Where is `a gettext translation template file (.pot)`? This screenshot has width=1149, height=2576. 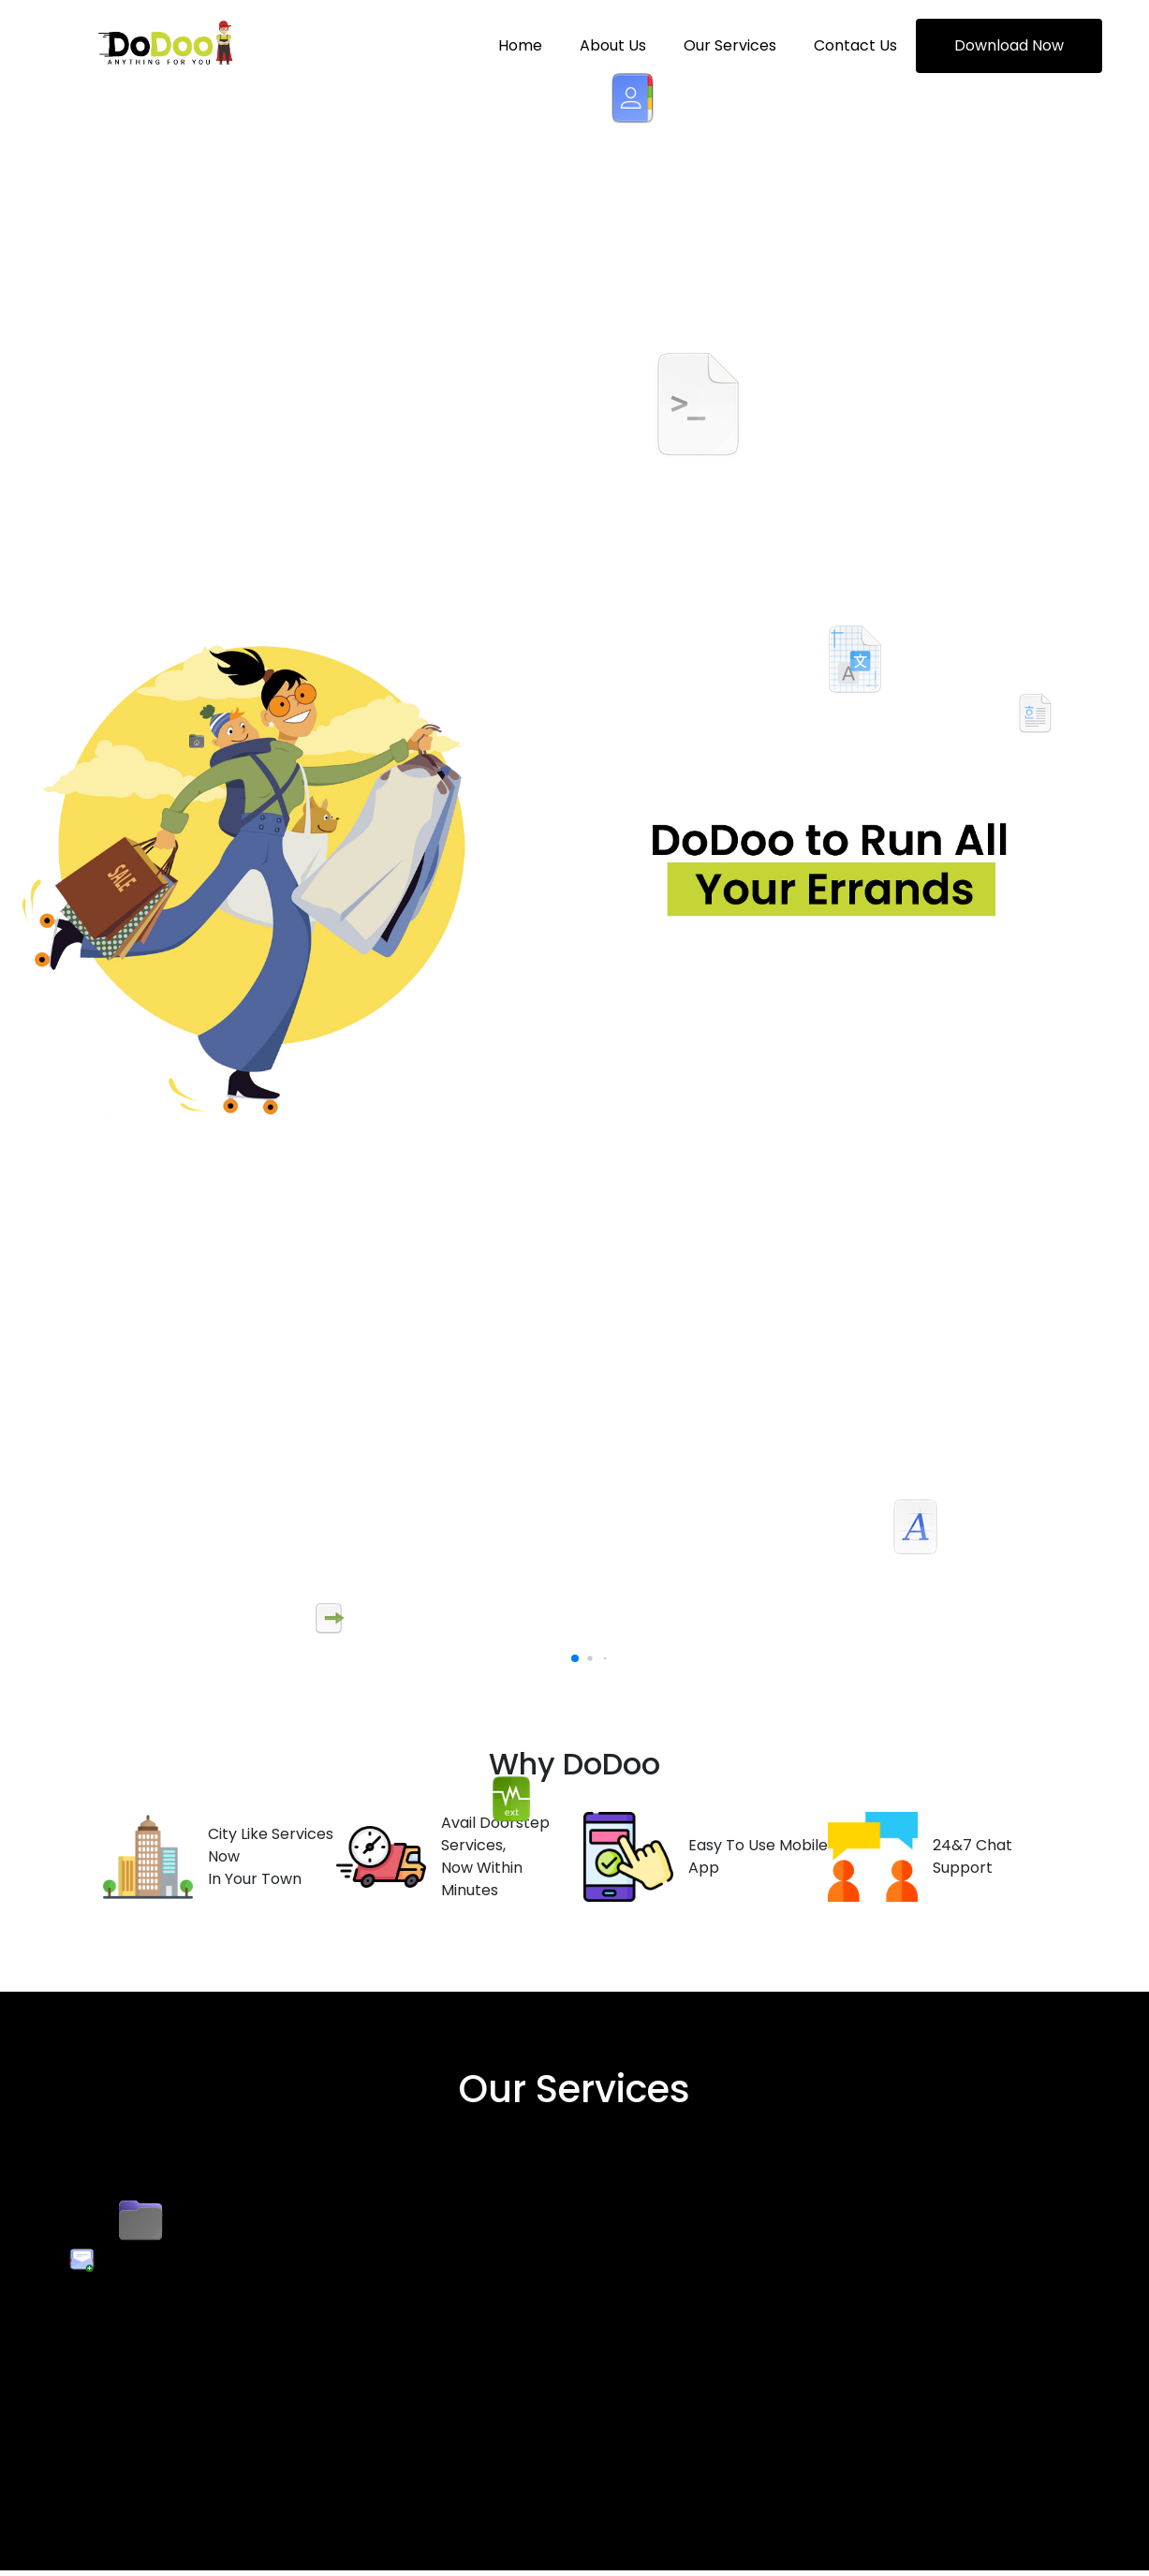 a gettext translation template file (.pot) is located at coordinates (855, 659).